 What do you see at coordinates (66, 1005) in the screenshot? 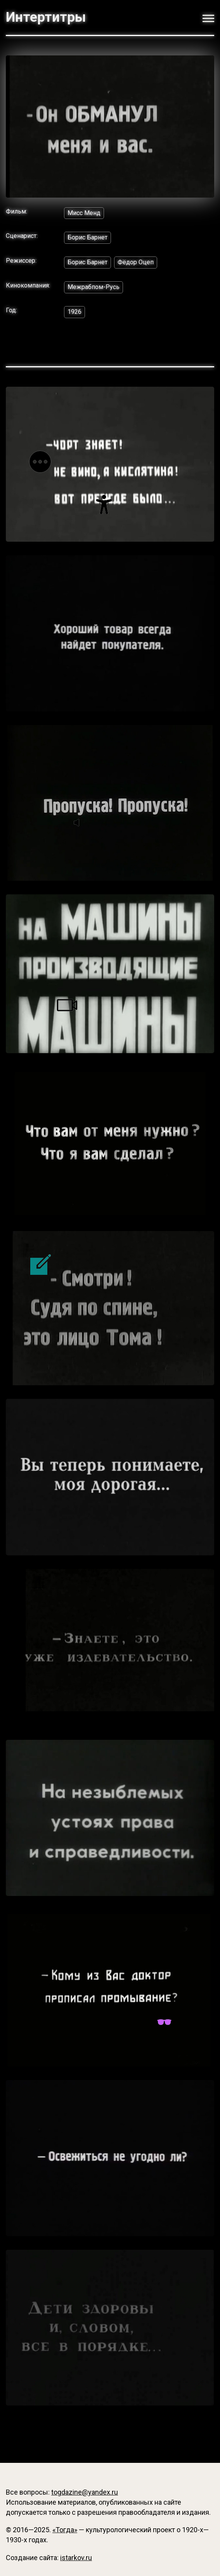
I see `start a video call` at bounding box center [66, 1005].